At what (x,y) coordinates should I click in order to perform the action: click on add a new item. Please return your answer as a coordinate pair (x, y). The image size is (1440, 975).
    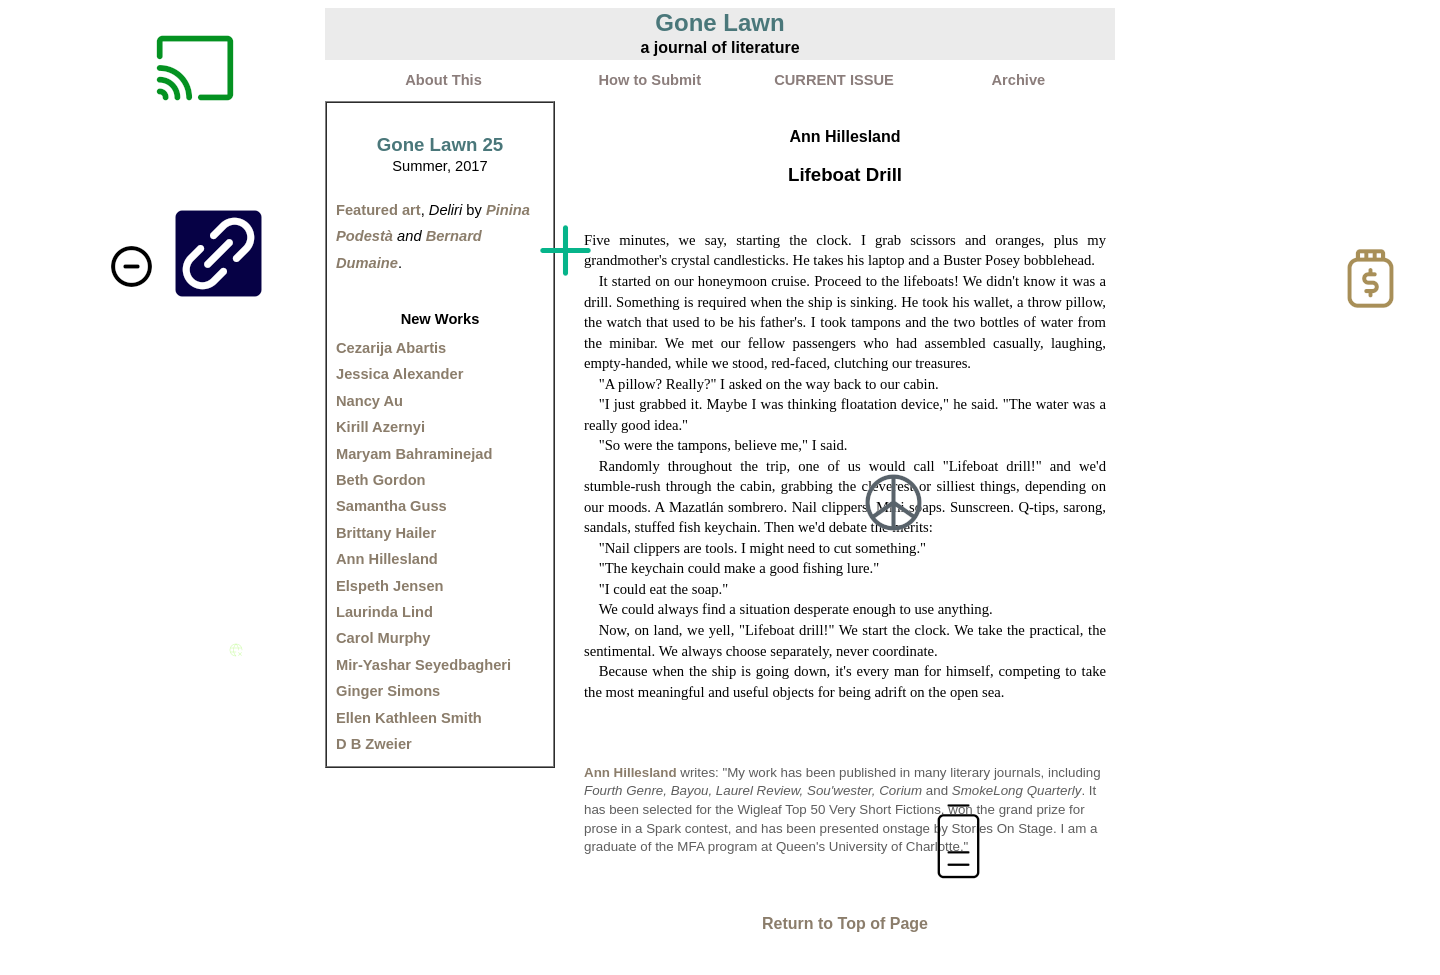
    Looking at the image, I should click on (565, 250).